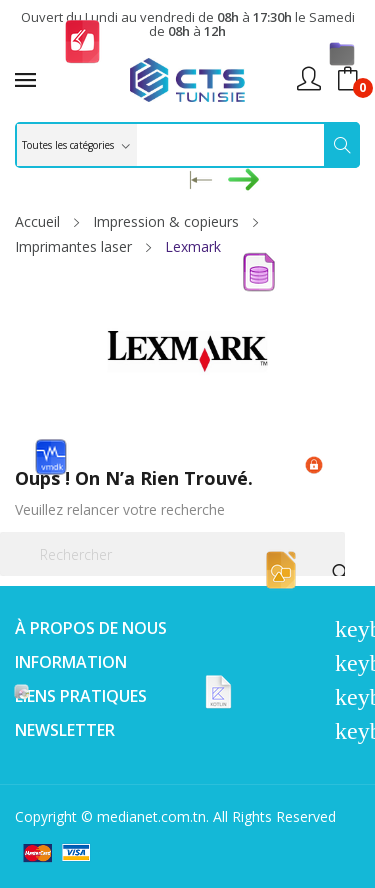 The width and height of the screenshot is (375, 888). What do you see at coordinates (82, 41) in the screenshot?
I see `an encapsulated postscript (.eps) file` at bounding box center [82, 41].